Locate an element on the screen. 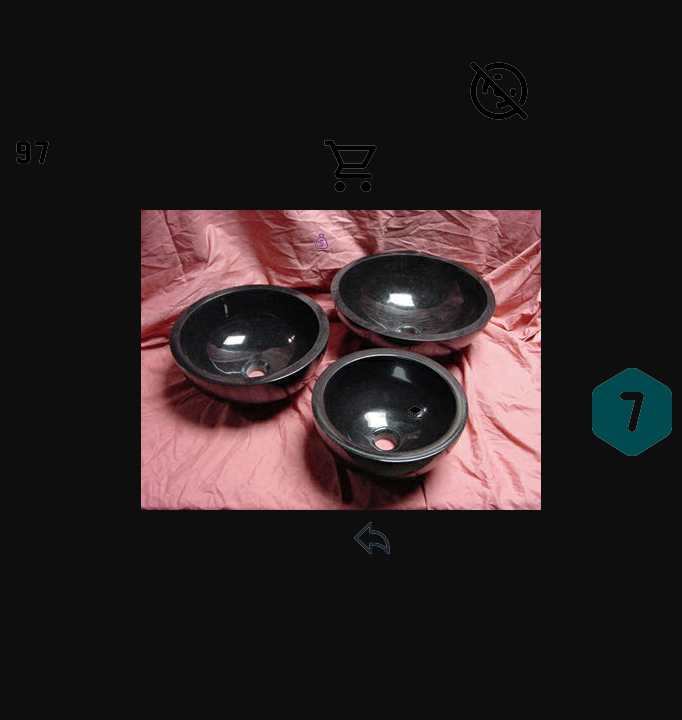 This screenshot has height=720, width=682. displays the number 97 as a badge or counter is located at coordinates (32, 152).